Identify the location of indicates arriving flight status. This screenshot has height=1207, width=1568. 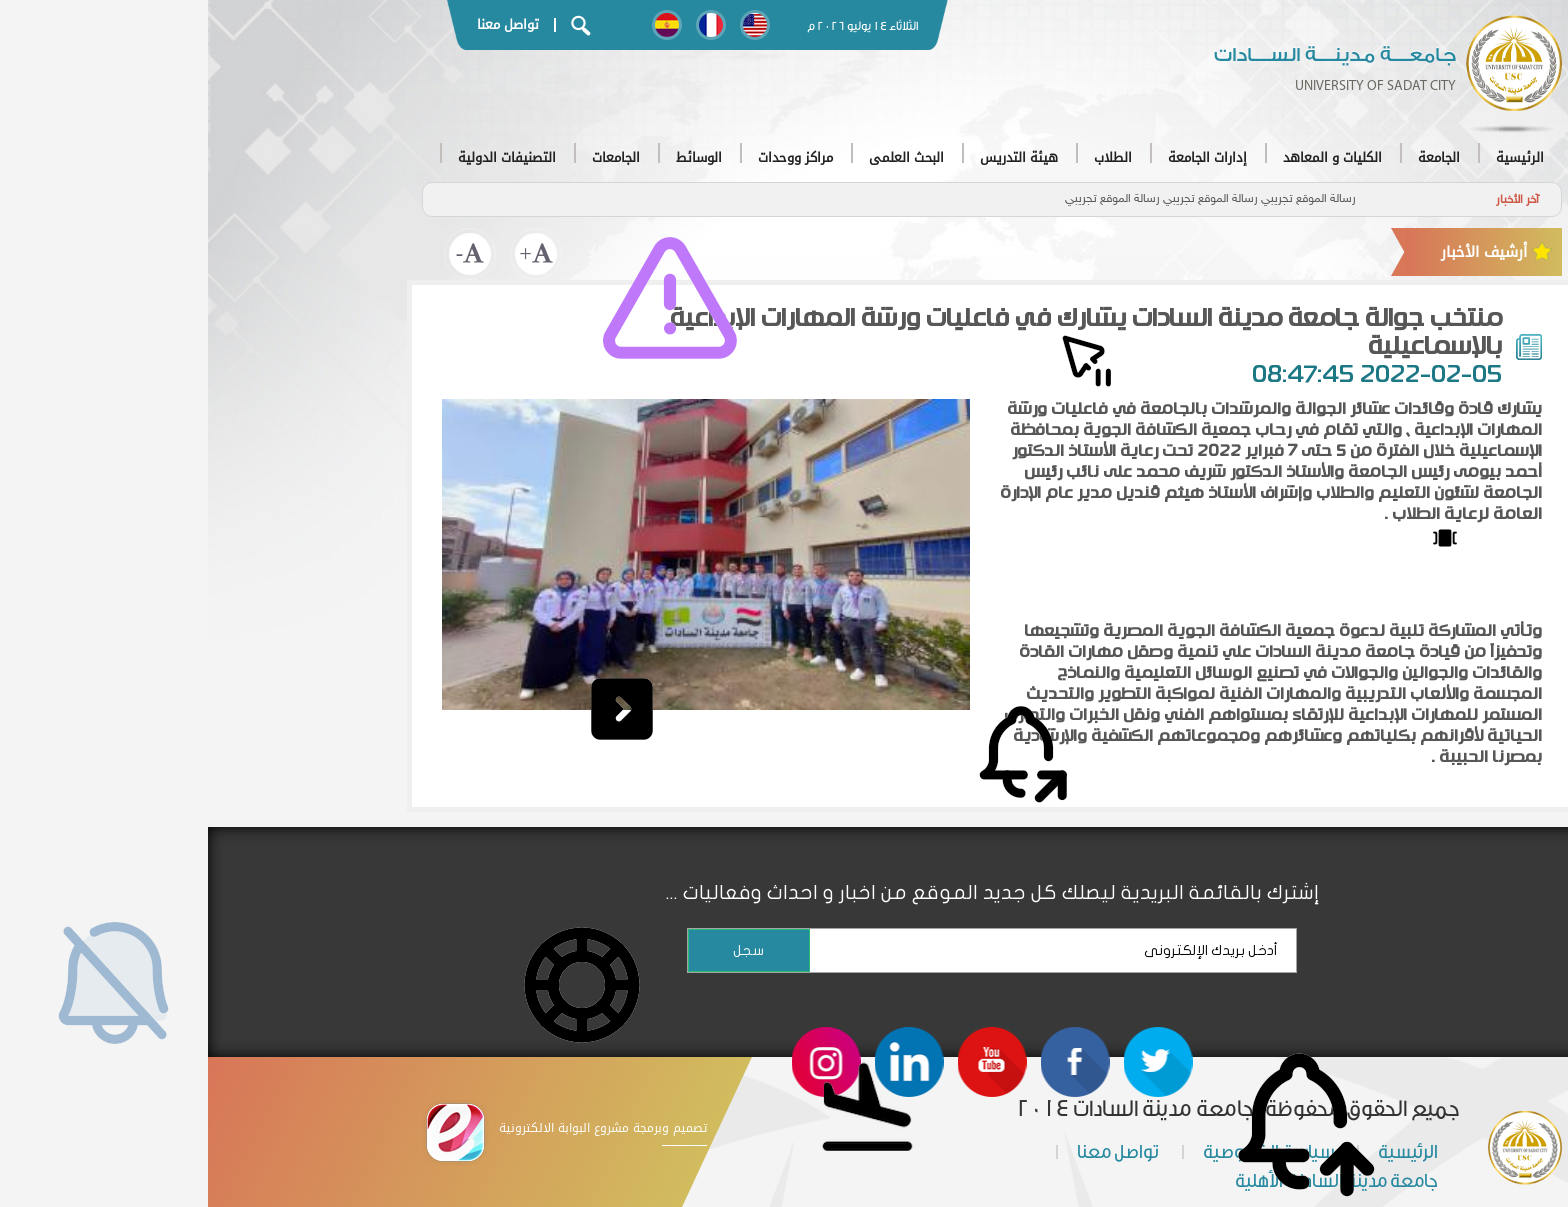
(867, 1108).